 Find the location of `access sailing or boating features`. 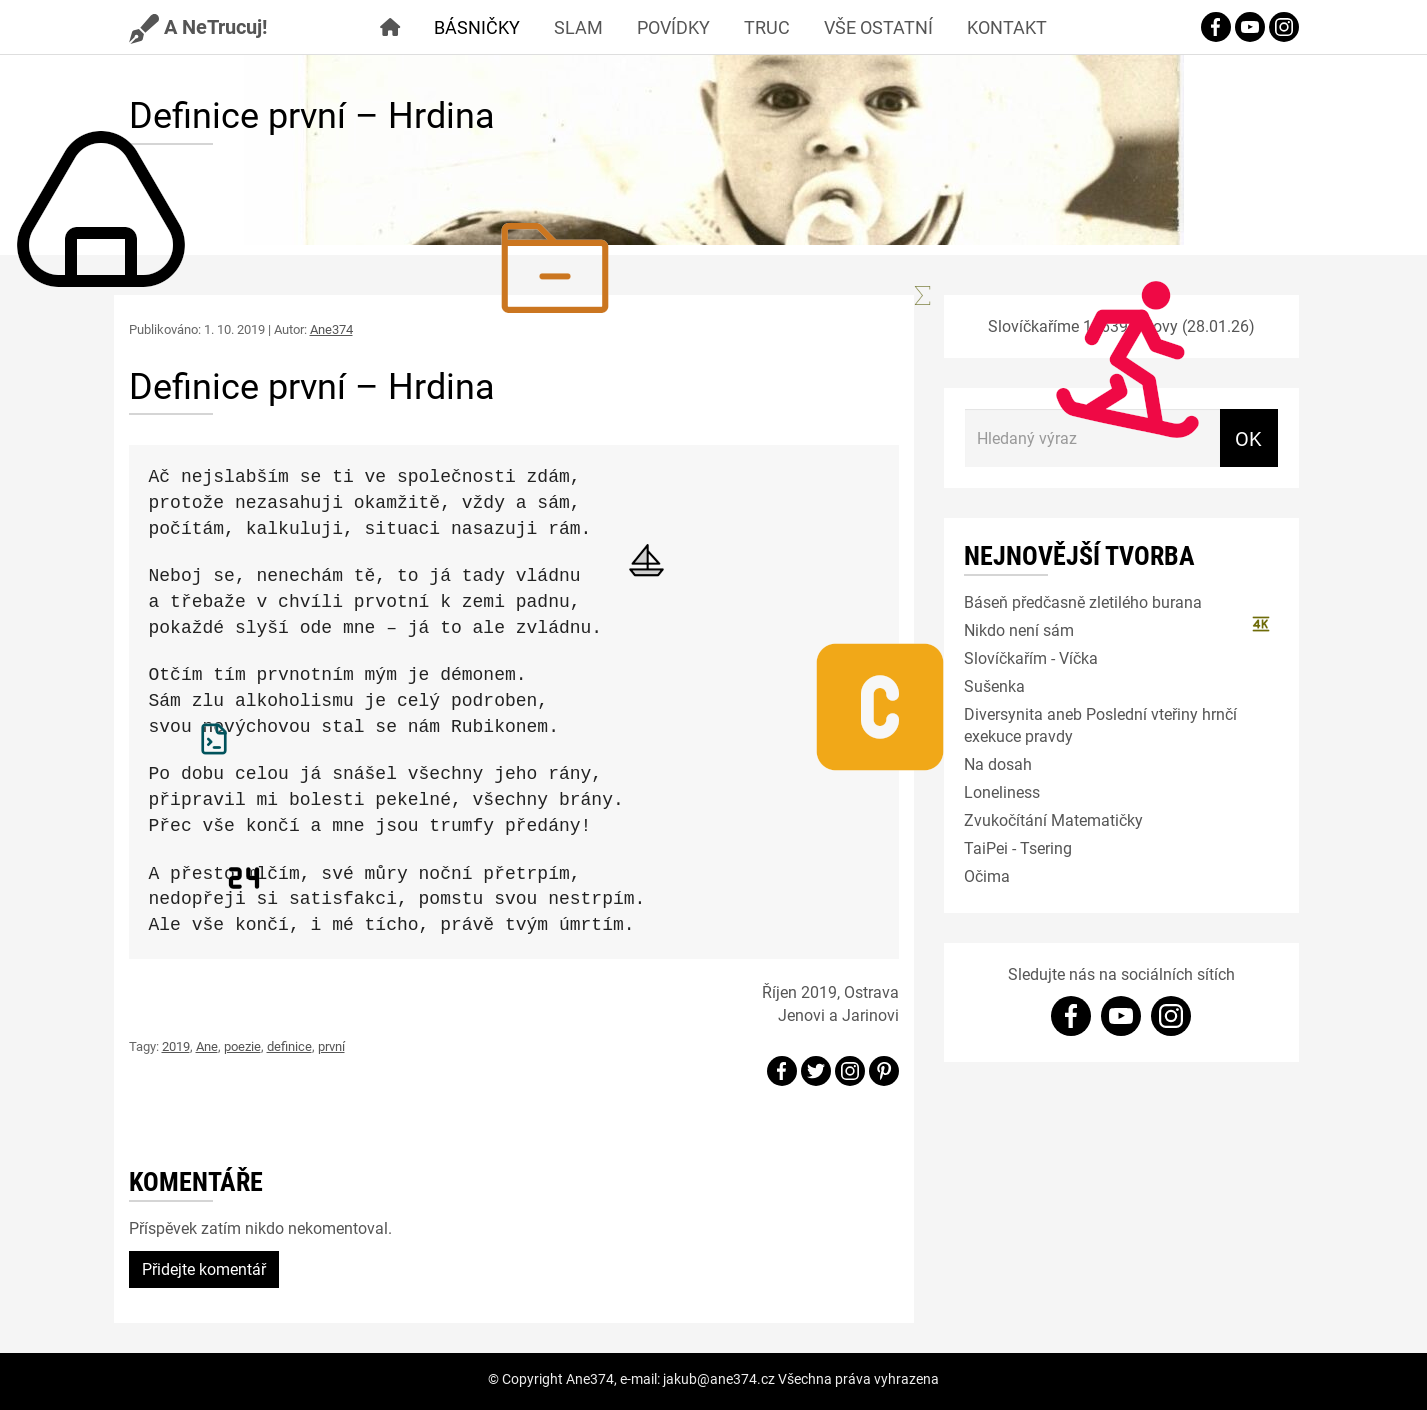

access sailing or boating features is located at coordinates (646, 562).